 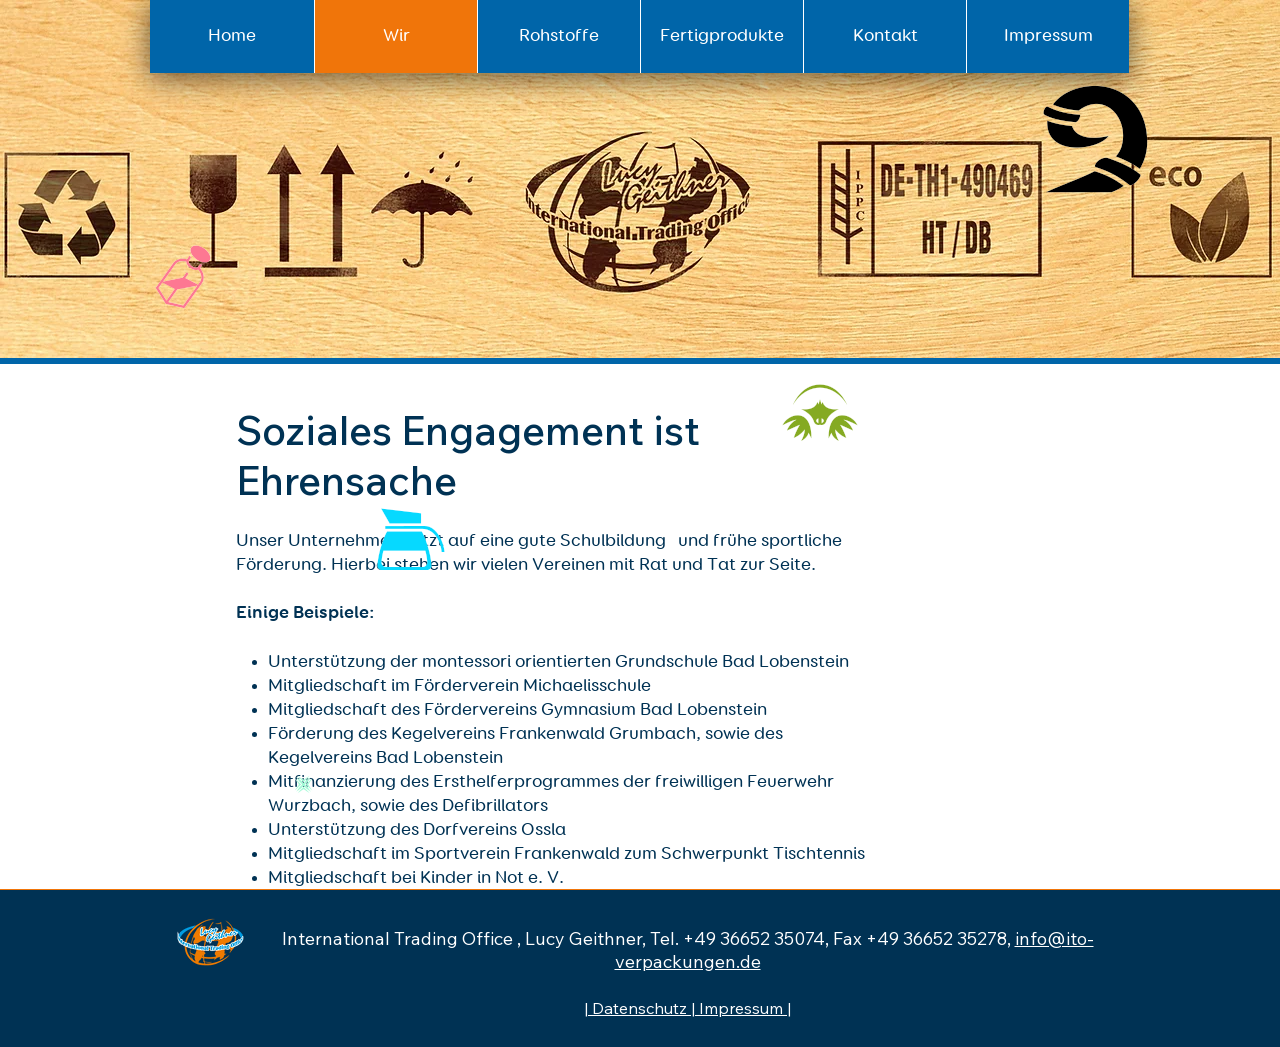 What do you see at coordinates (303, 784) in the screenshot?
I see `a decorative cross or star emblem for game UI` at bounding box center [303, 784].